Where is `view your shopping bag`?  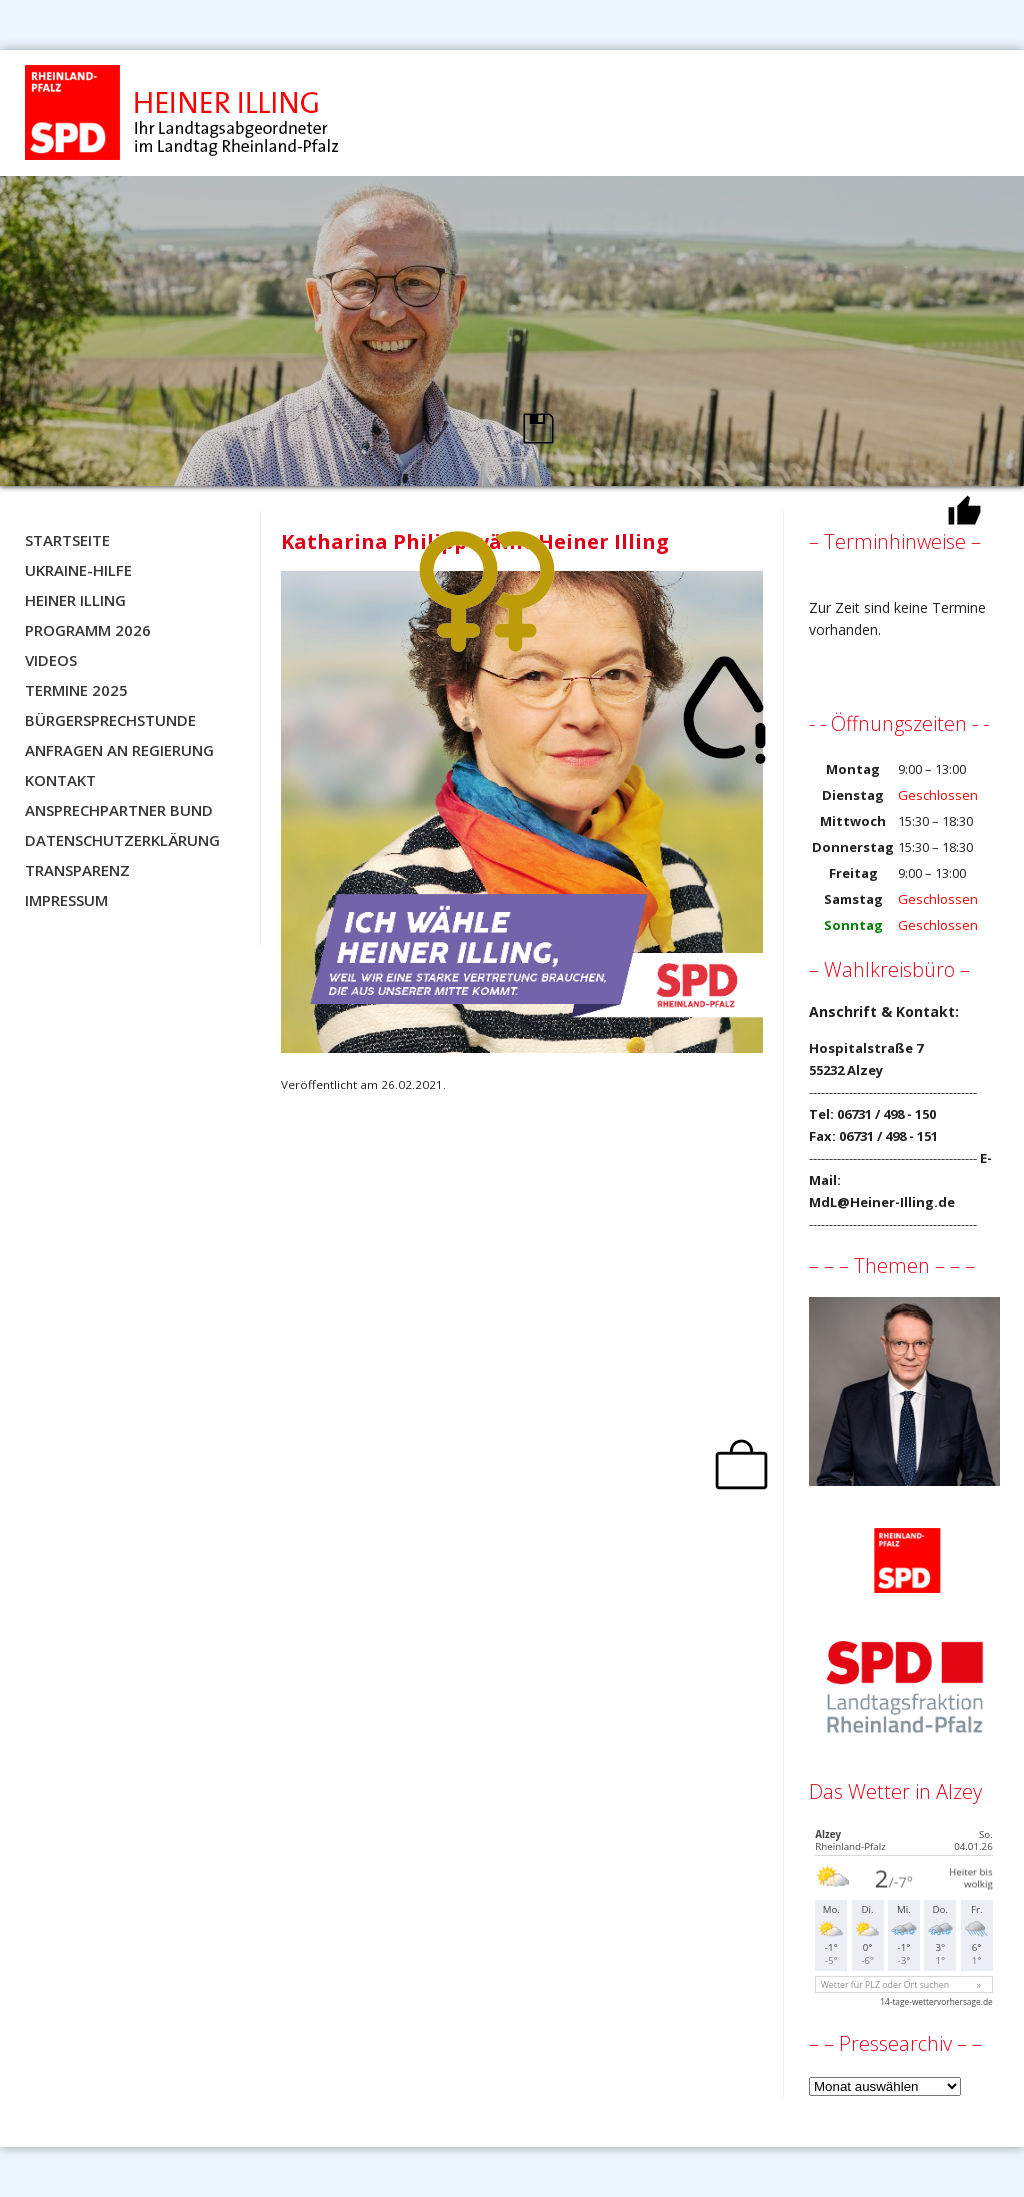
view your shopping bag is located at coordinates (741, 1467).